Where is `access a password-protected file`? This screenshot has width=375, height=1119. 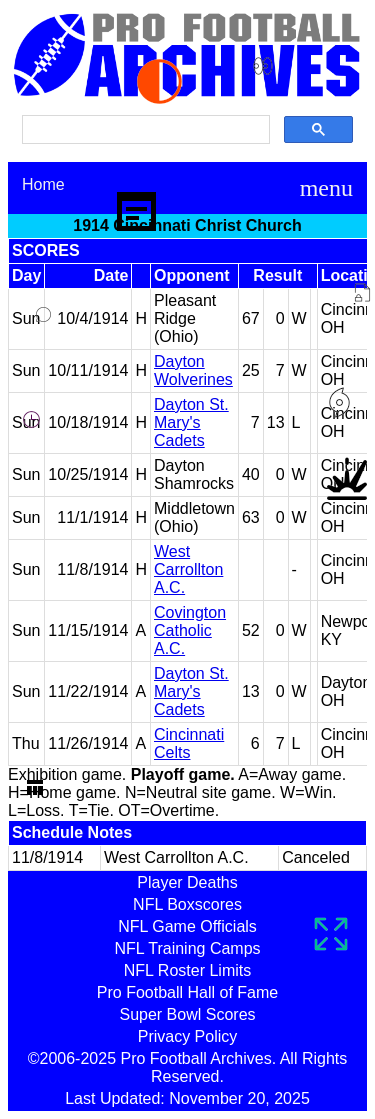 access a password-protected file is located at coordinates (362, 292).